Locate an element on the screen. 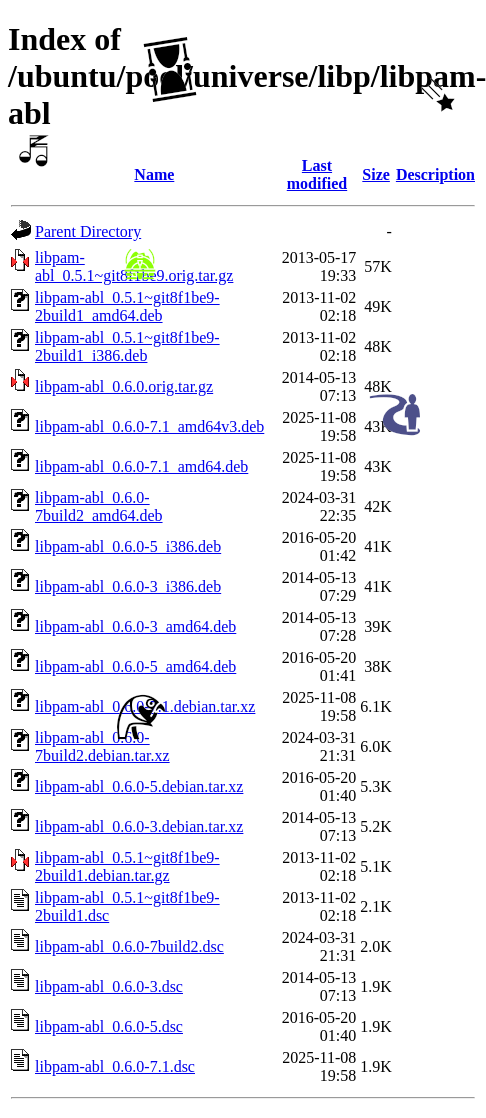  indicates a shooting star event or animation is located at coordinates (437, 94).